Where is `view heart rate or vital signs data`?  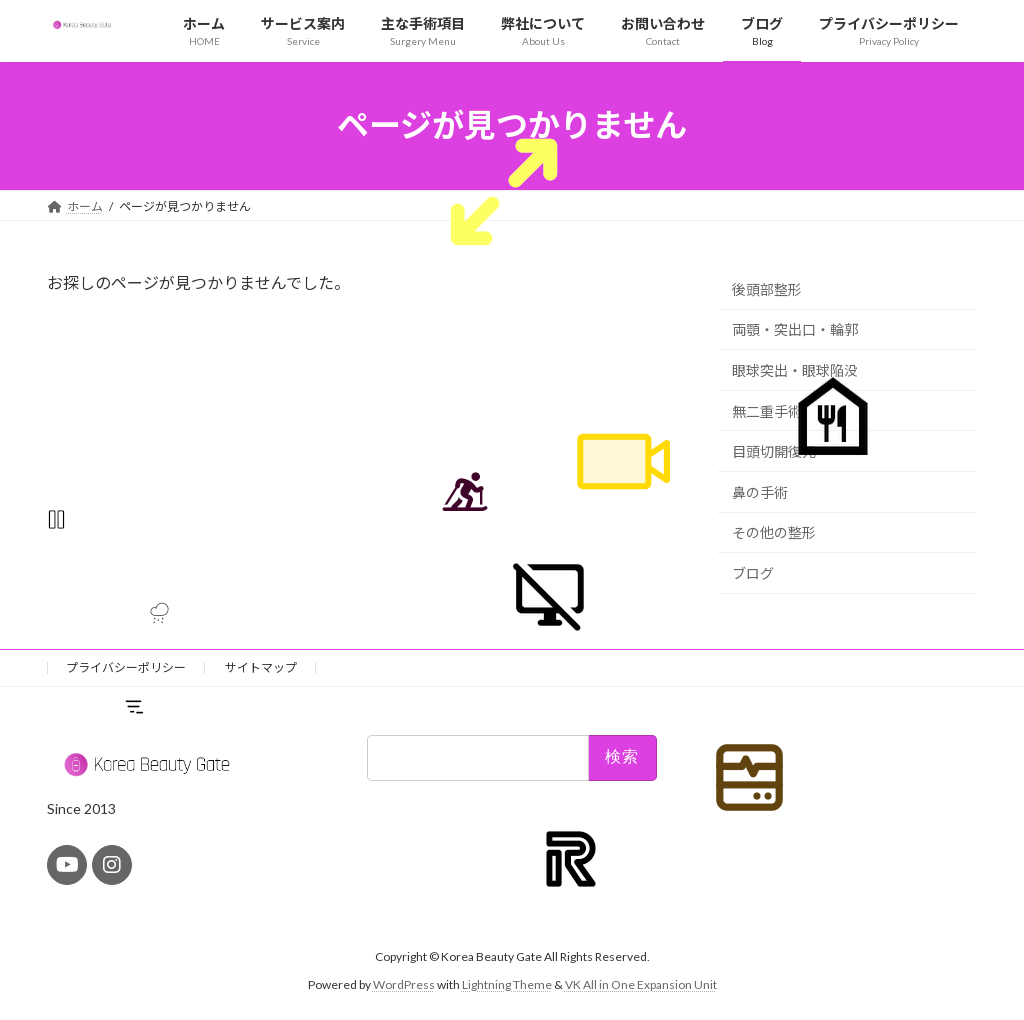
view heart rate or vital signs data is located at coordinates (749, 777).